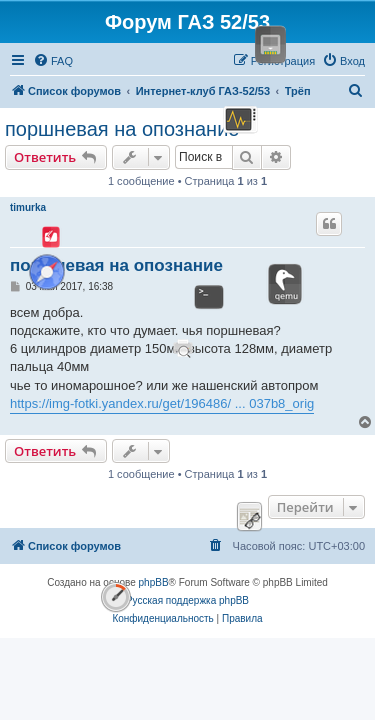 Image resolution: width=375 pixels, height=720 pixels. What do you see at coordinates (116, 597) in the screenshot?
I see `launch sysprof system profiler` at bounding box center [116, 597].